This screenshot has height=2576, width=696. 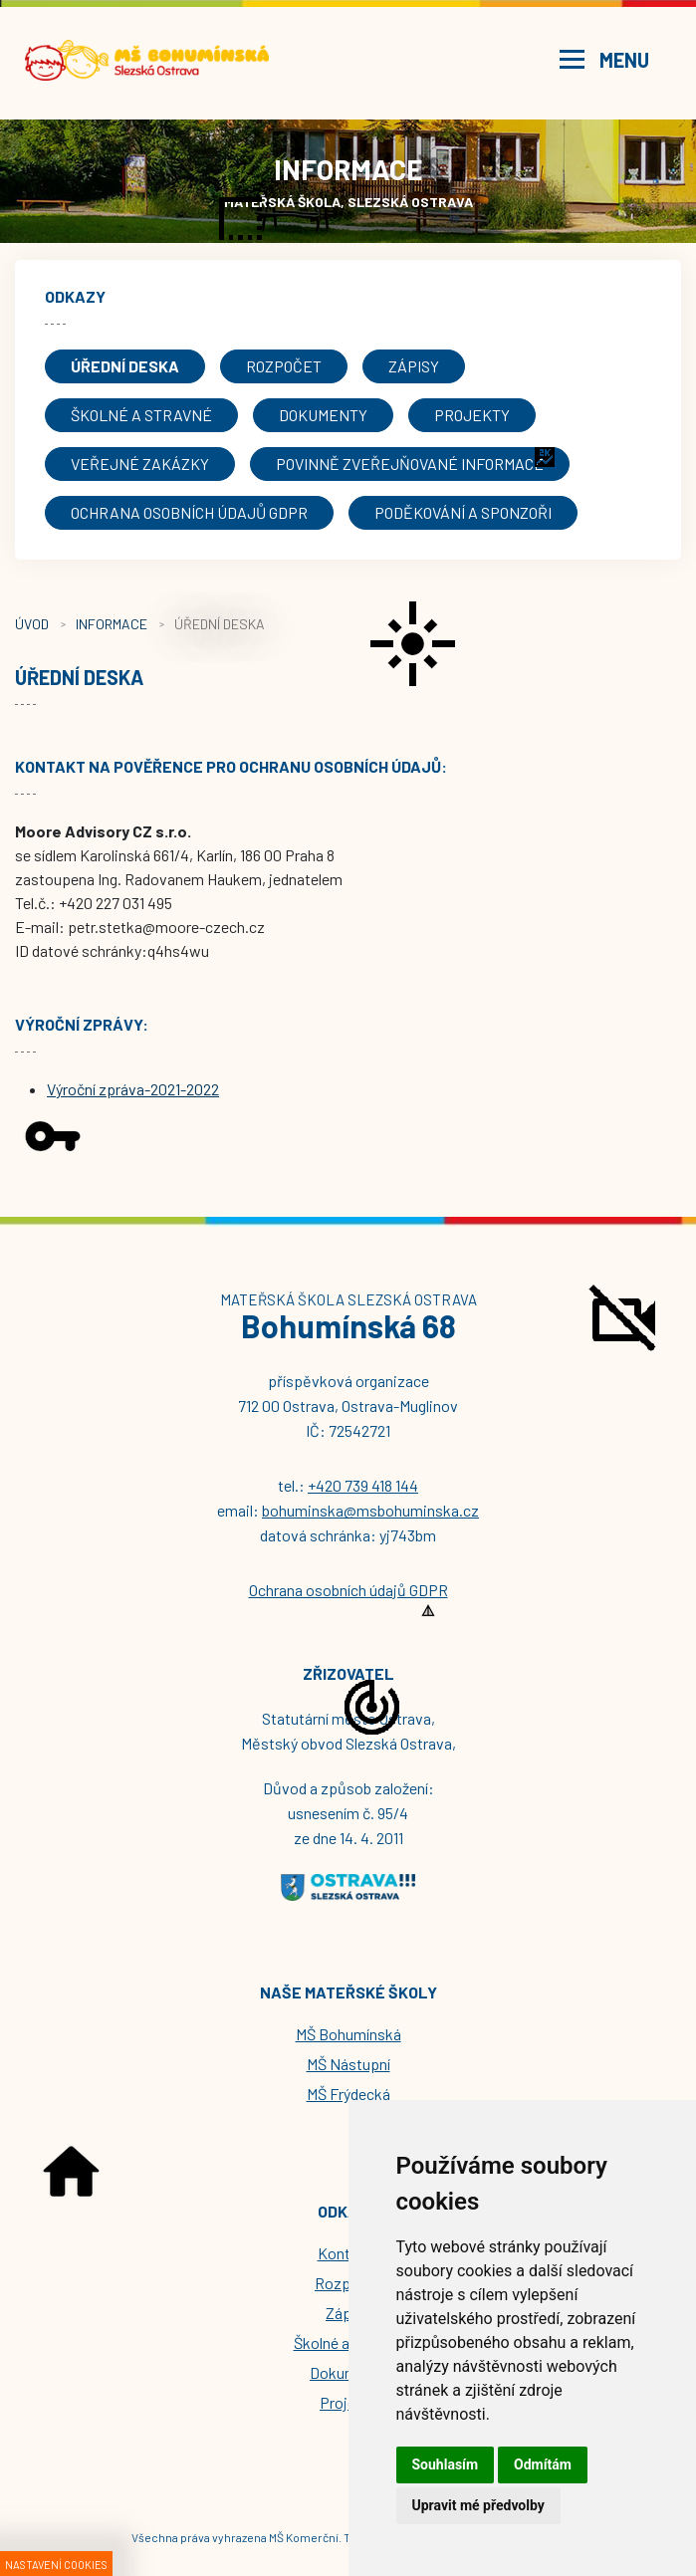 What do you see at coordinates (428, 1610) in the screenshot?
I see `view image details or metadata` at bounding box center [428, 1610].